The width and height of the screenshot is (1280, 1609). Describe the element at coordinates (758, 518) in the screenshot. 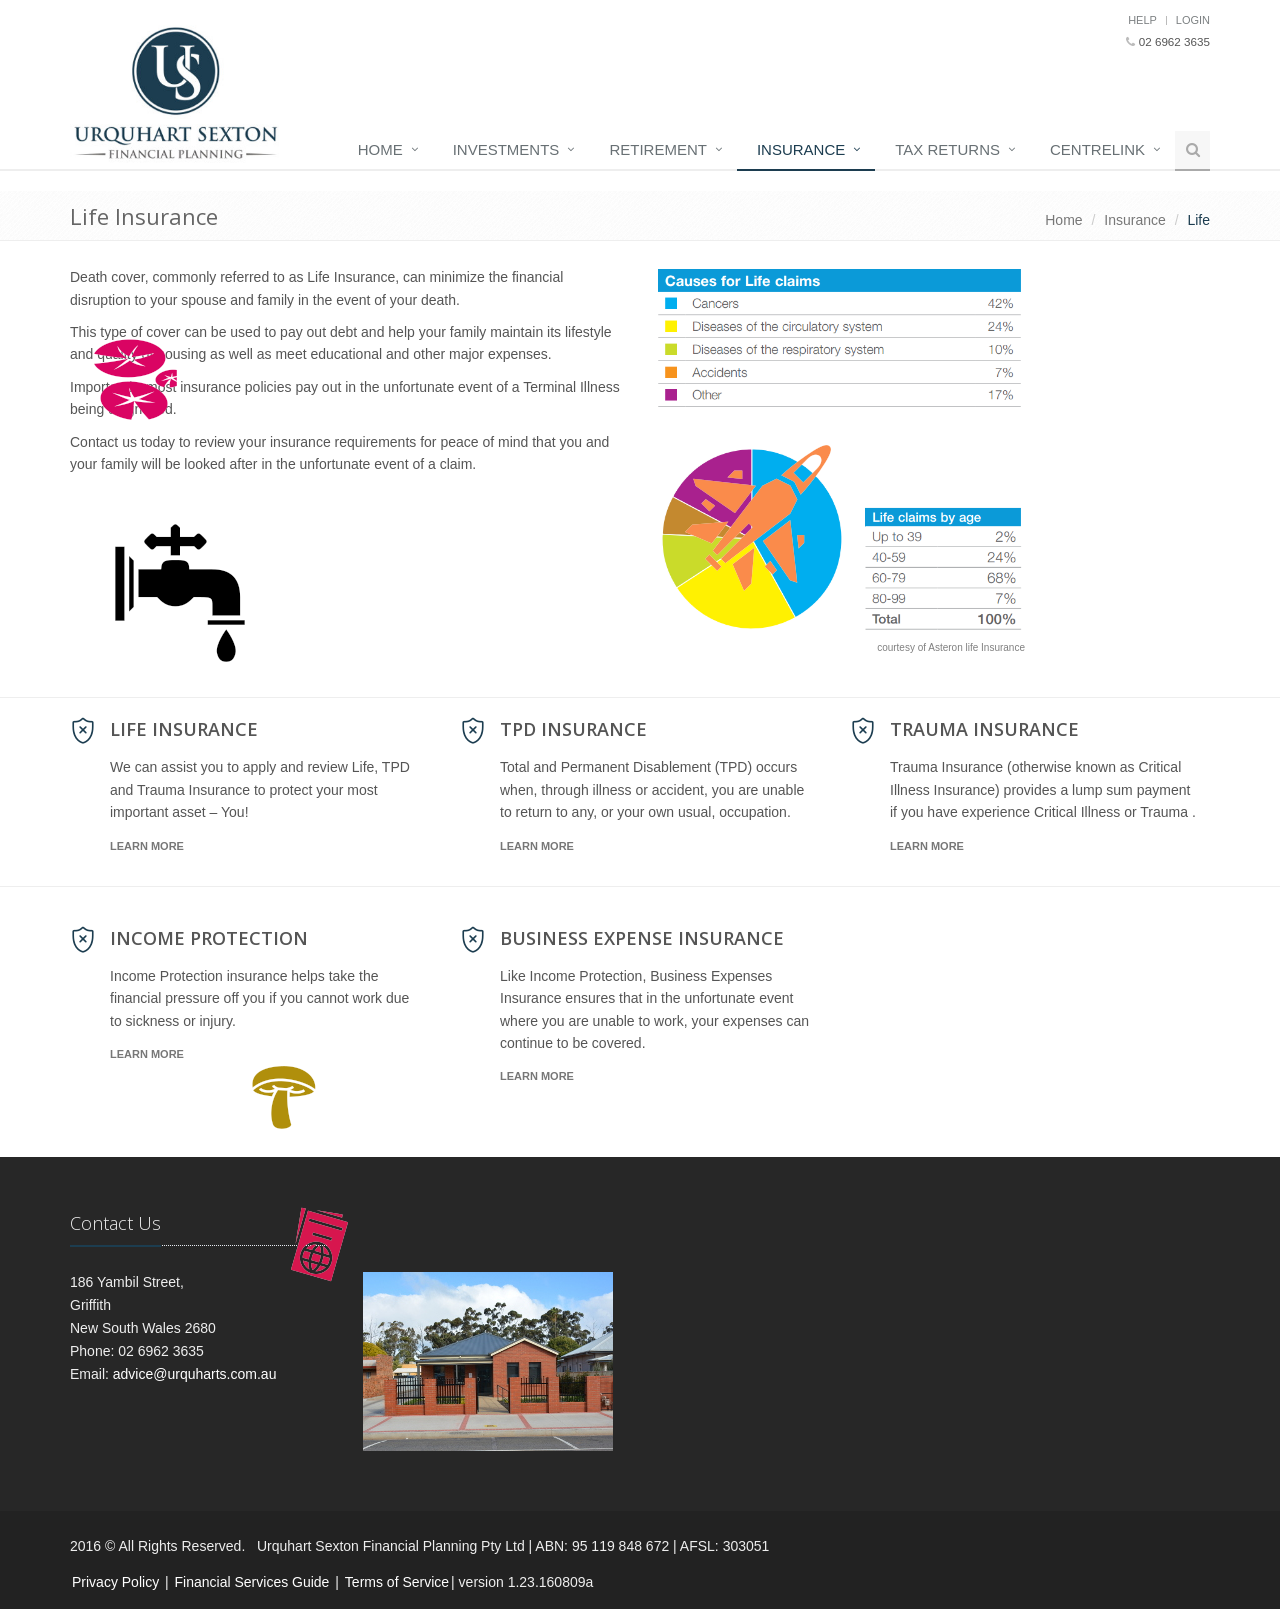

I see `military or combat game mode` at that location.